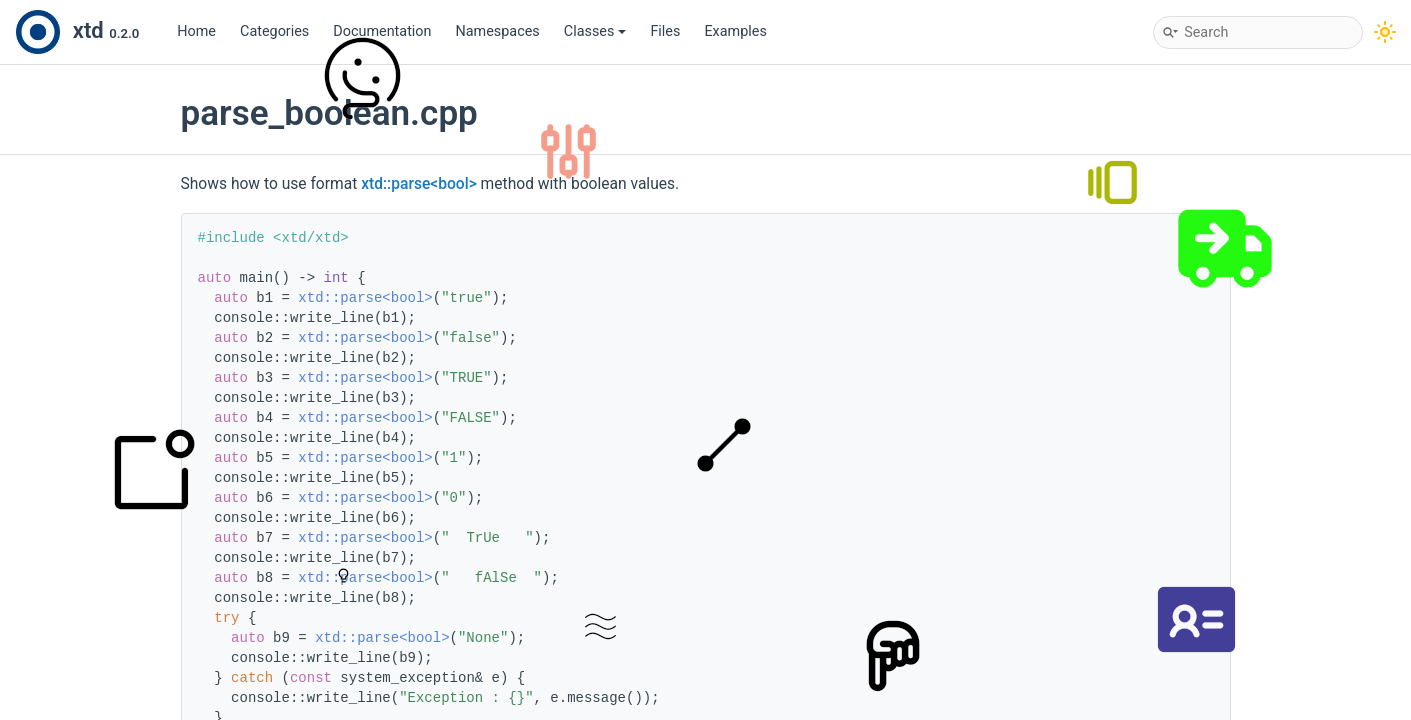 The image size is (1411, 720). I want to click on indicates new notification or alert, so click(153, 471).